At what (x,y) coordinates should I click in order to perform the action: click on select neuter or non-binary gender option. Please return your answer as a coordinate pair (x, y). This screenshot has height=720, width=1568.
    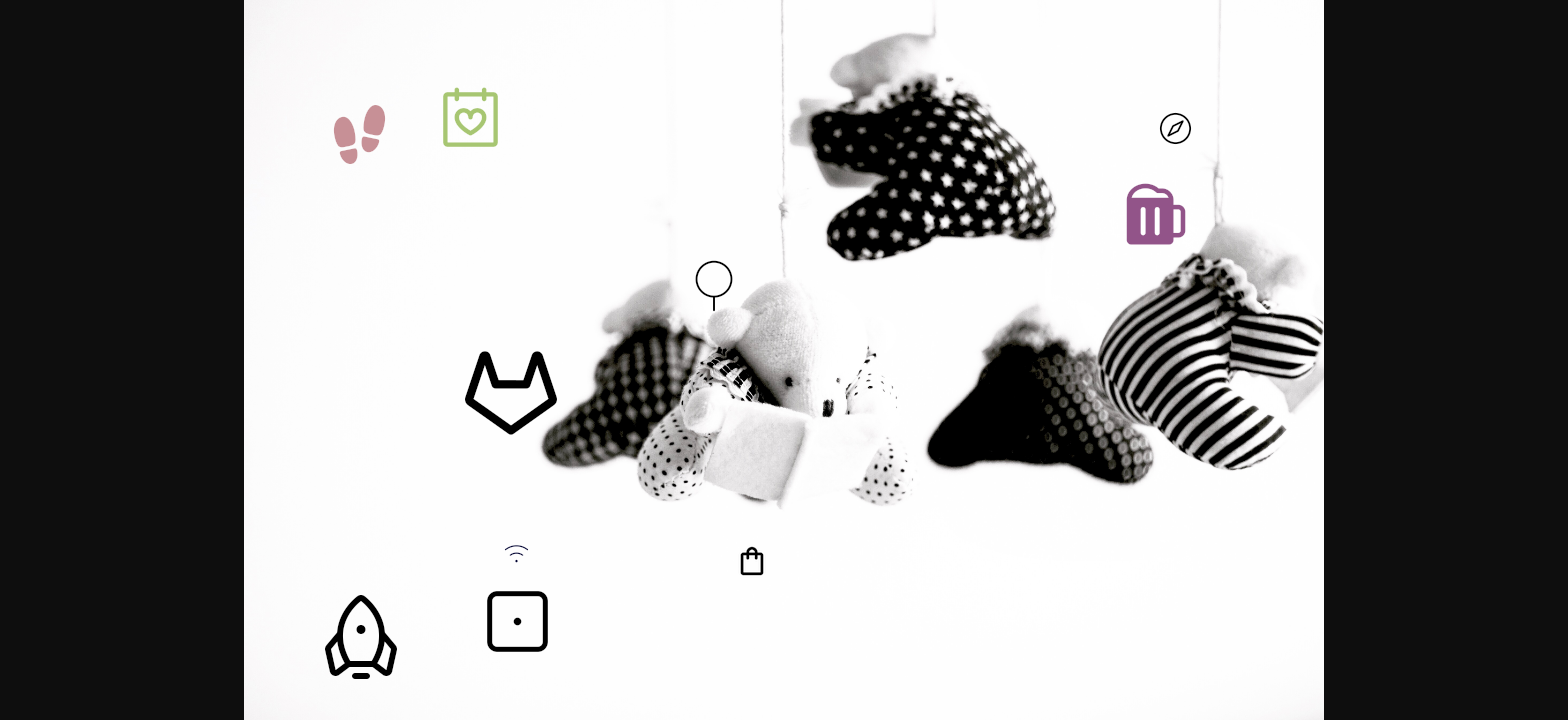
    Looking at the image, I should click on (714, 285).